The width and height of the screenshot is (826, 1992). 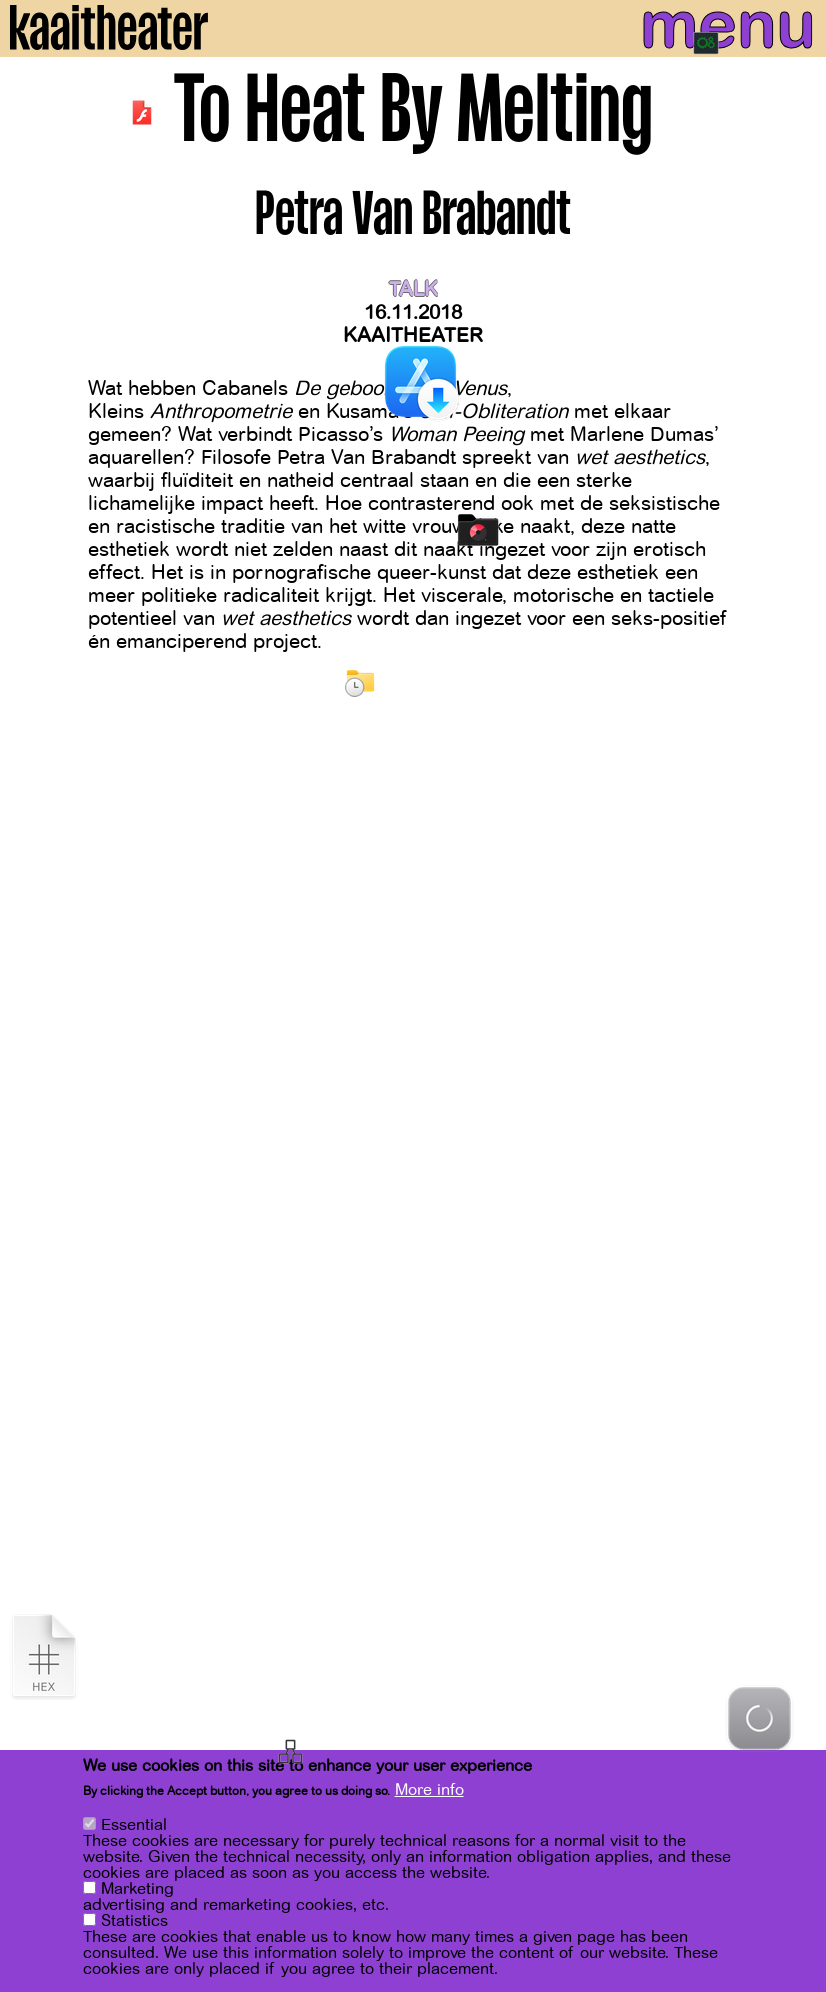 I want to click on access startup screen or boot settings, so click(x=759, y=1719).